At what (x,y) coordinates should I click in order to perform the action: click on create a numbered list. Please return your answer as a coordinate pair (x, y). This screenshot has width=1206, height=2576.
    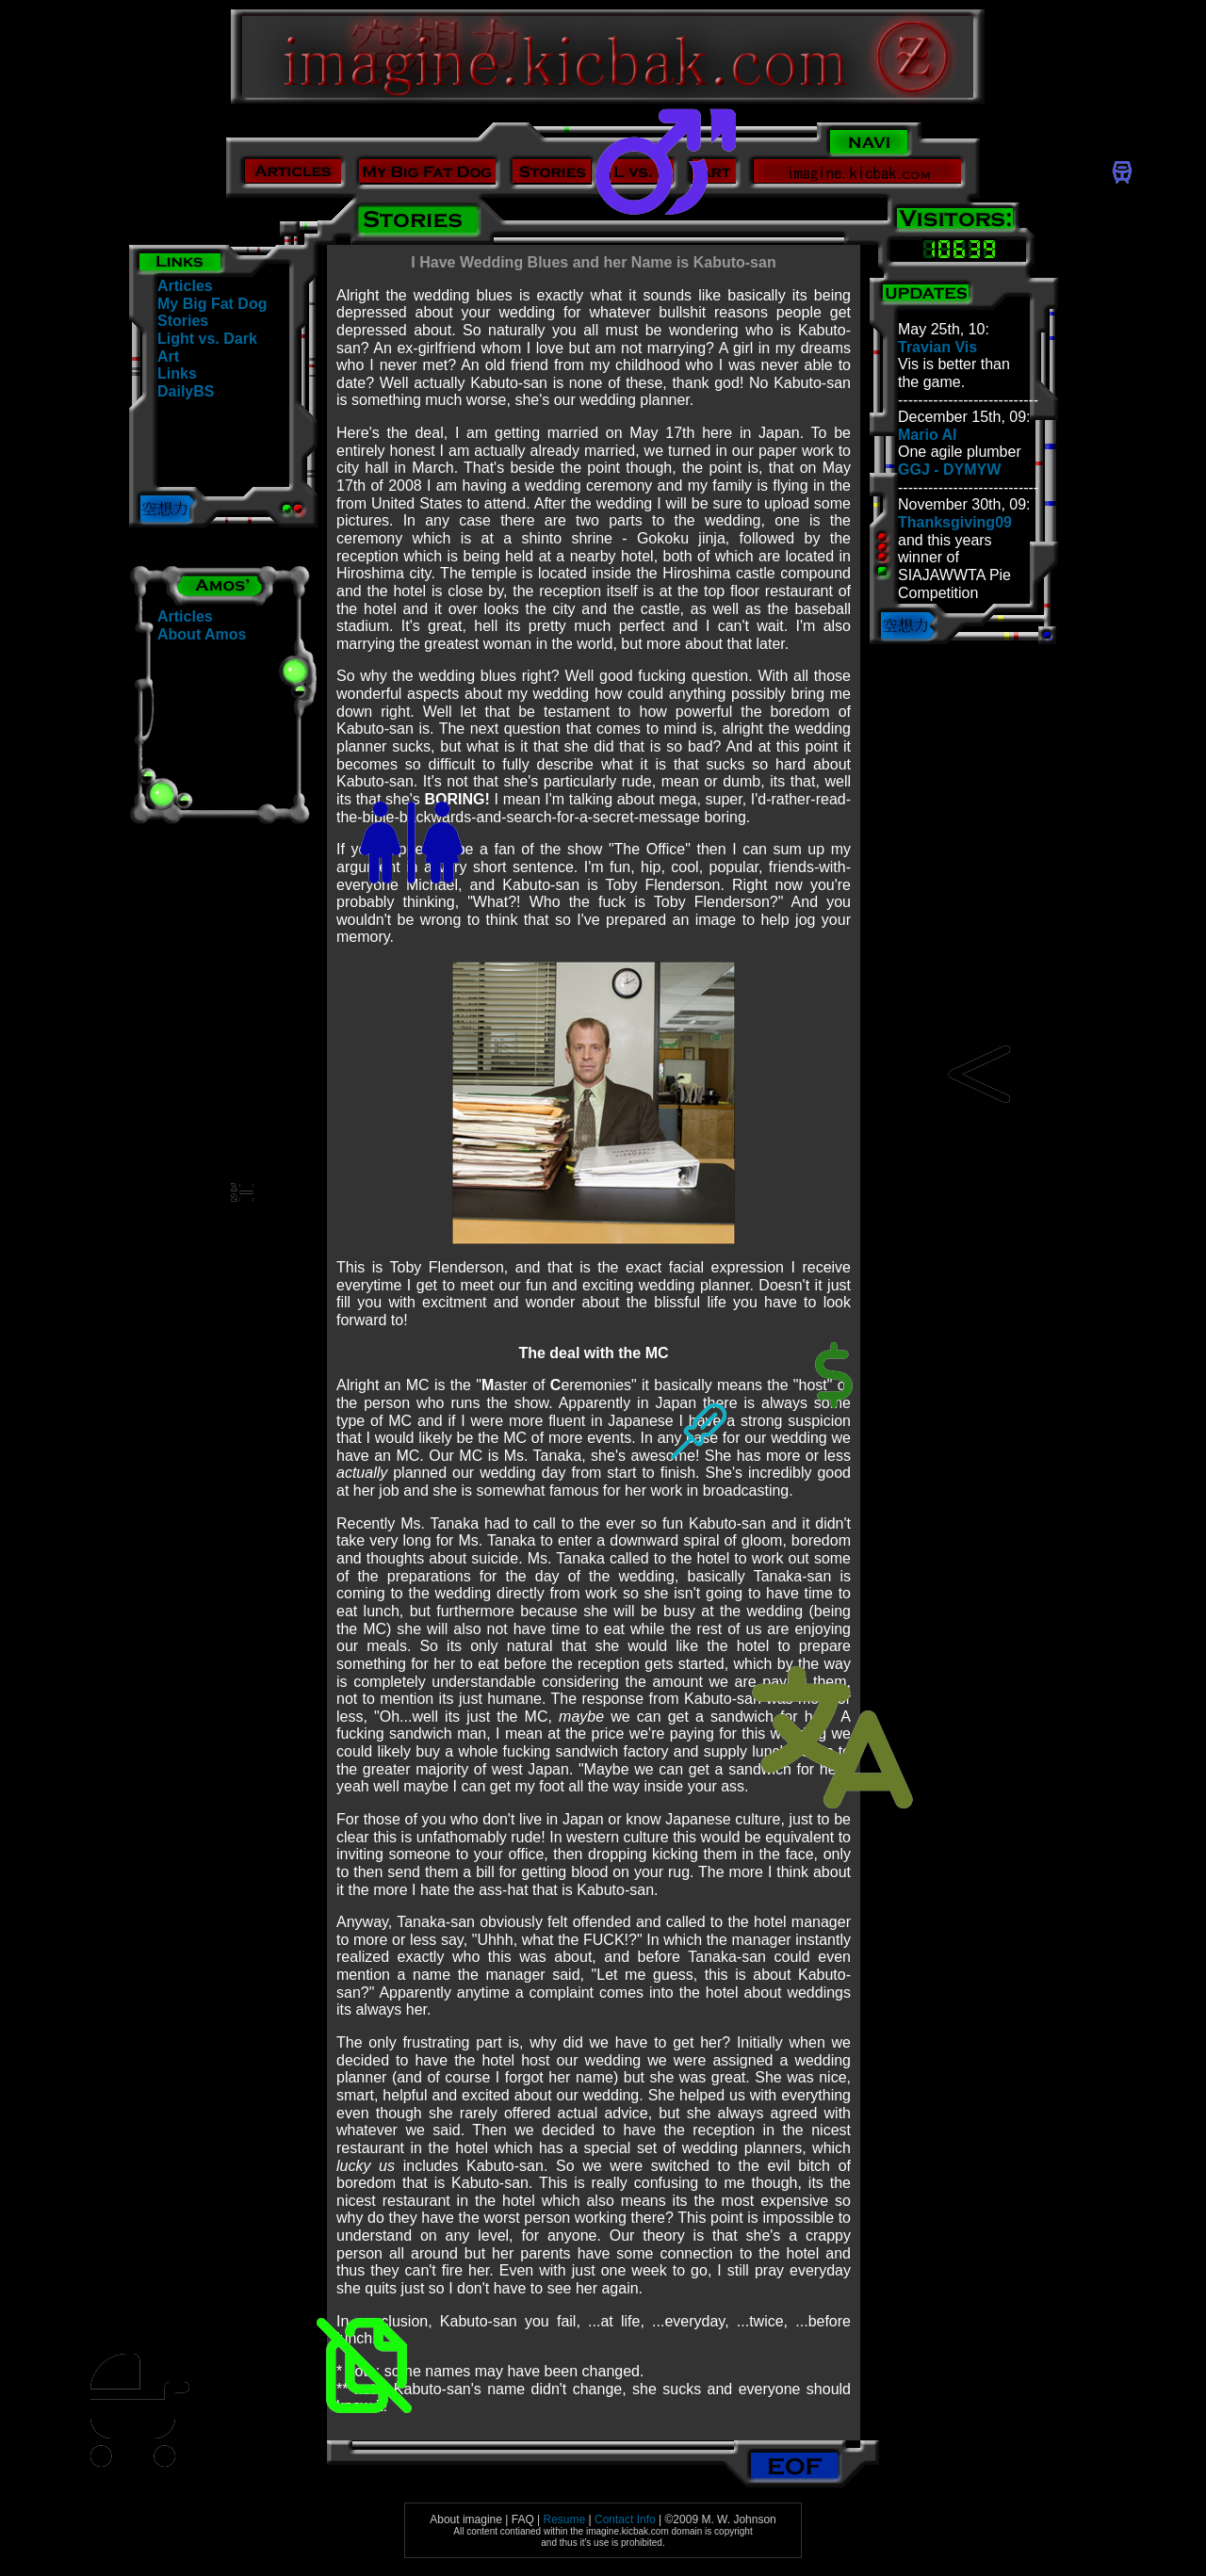
    Looking at the image, I should click on (242, 1192).